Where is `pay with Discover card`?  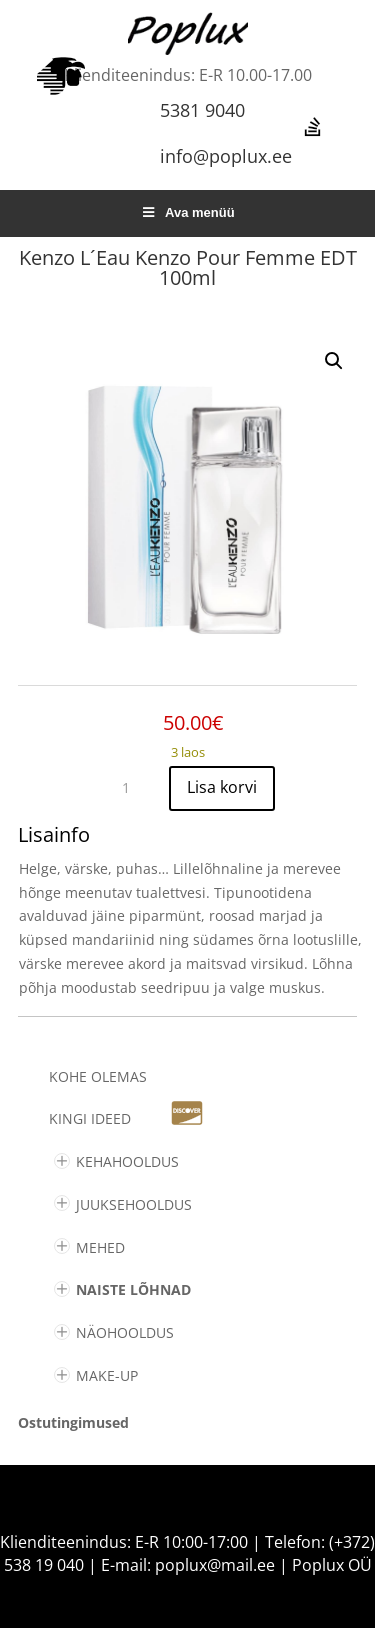 pay with Discover card is located at coordinates (187, 1113).